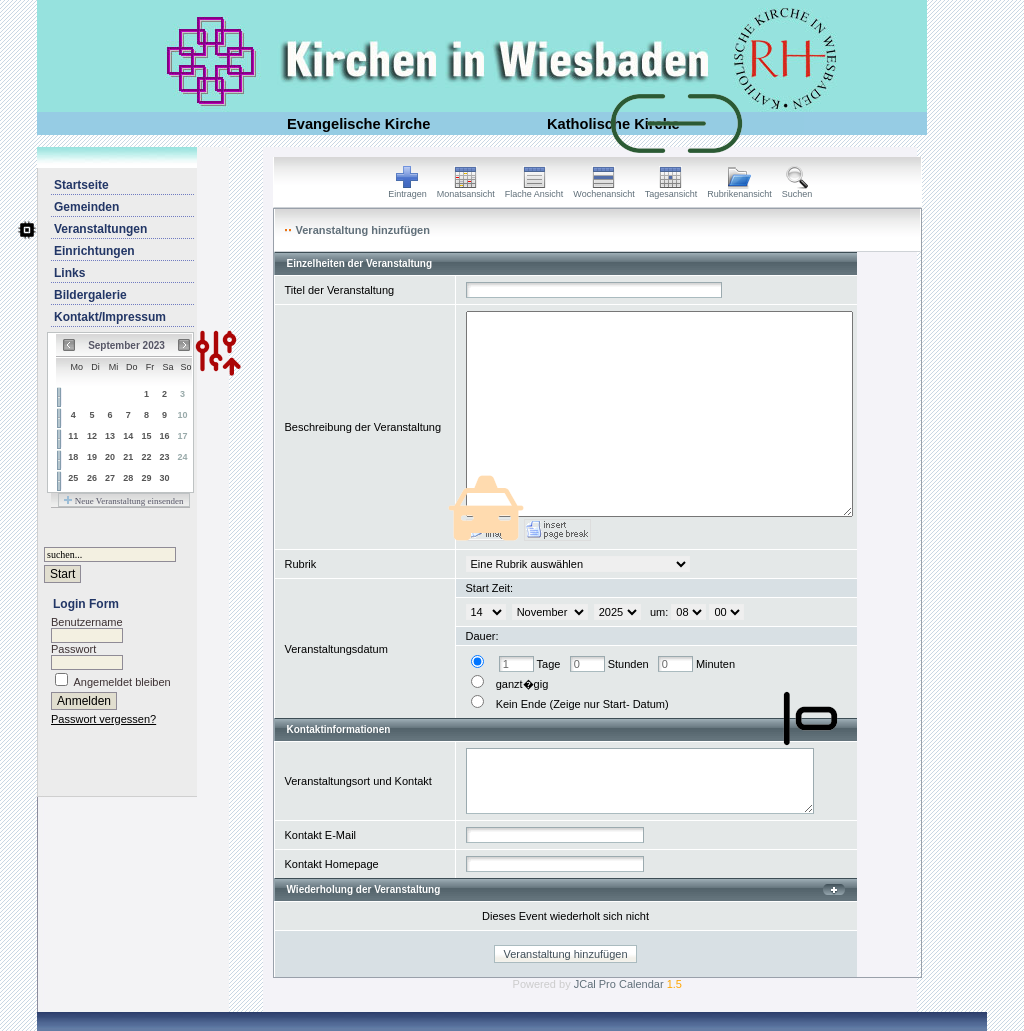 Image resolution: width=1024 pixels, height=1031 pixels. I want to click on copy or share a link, so click(676, 123).